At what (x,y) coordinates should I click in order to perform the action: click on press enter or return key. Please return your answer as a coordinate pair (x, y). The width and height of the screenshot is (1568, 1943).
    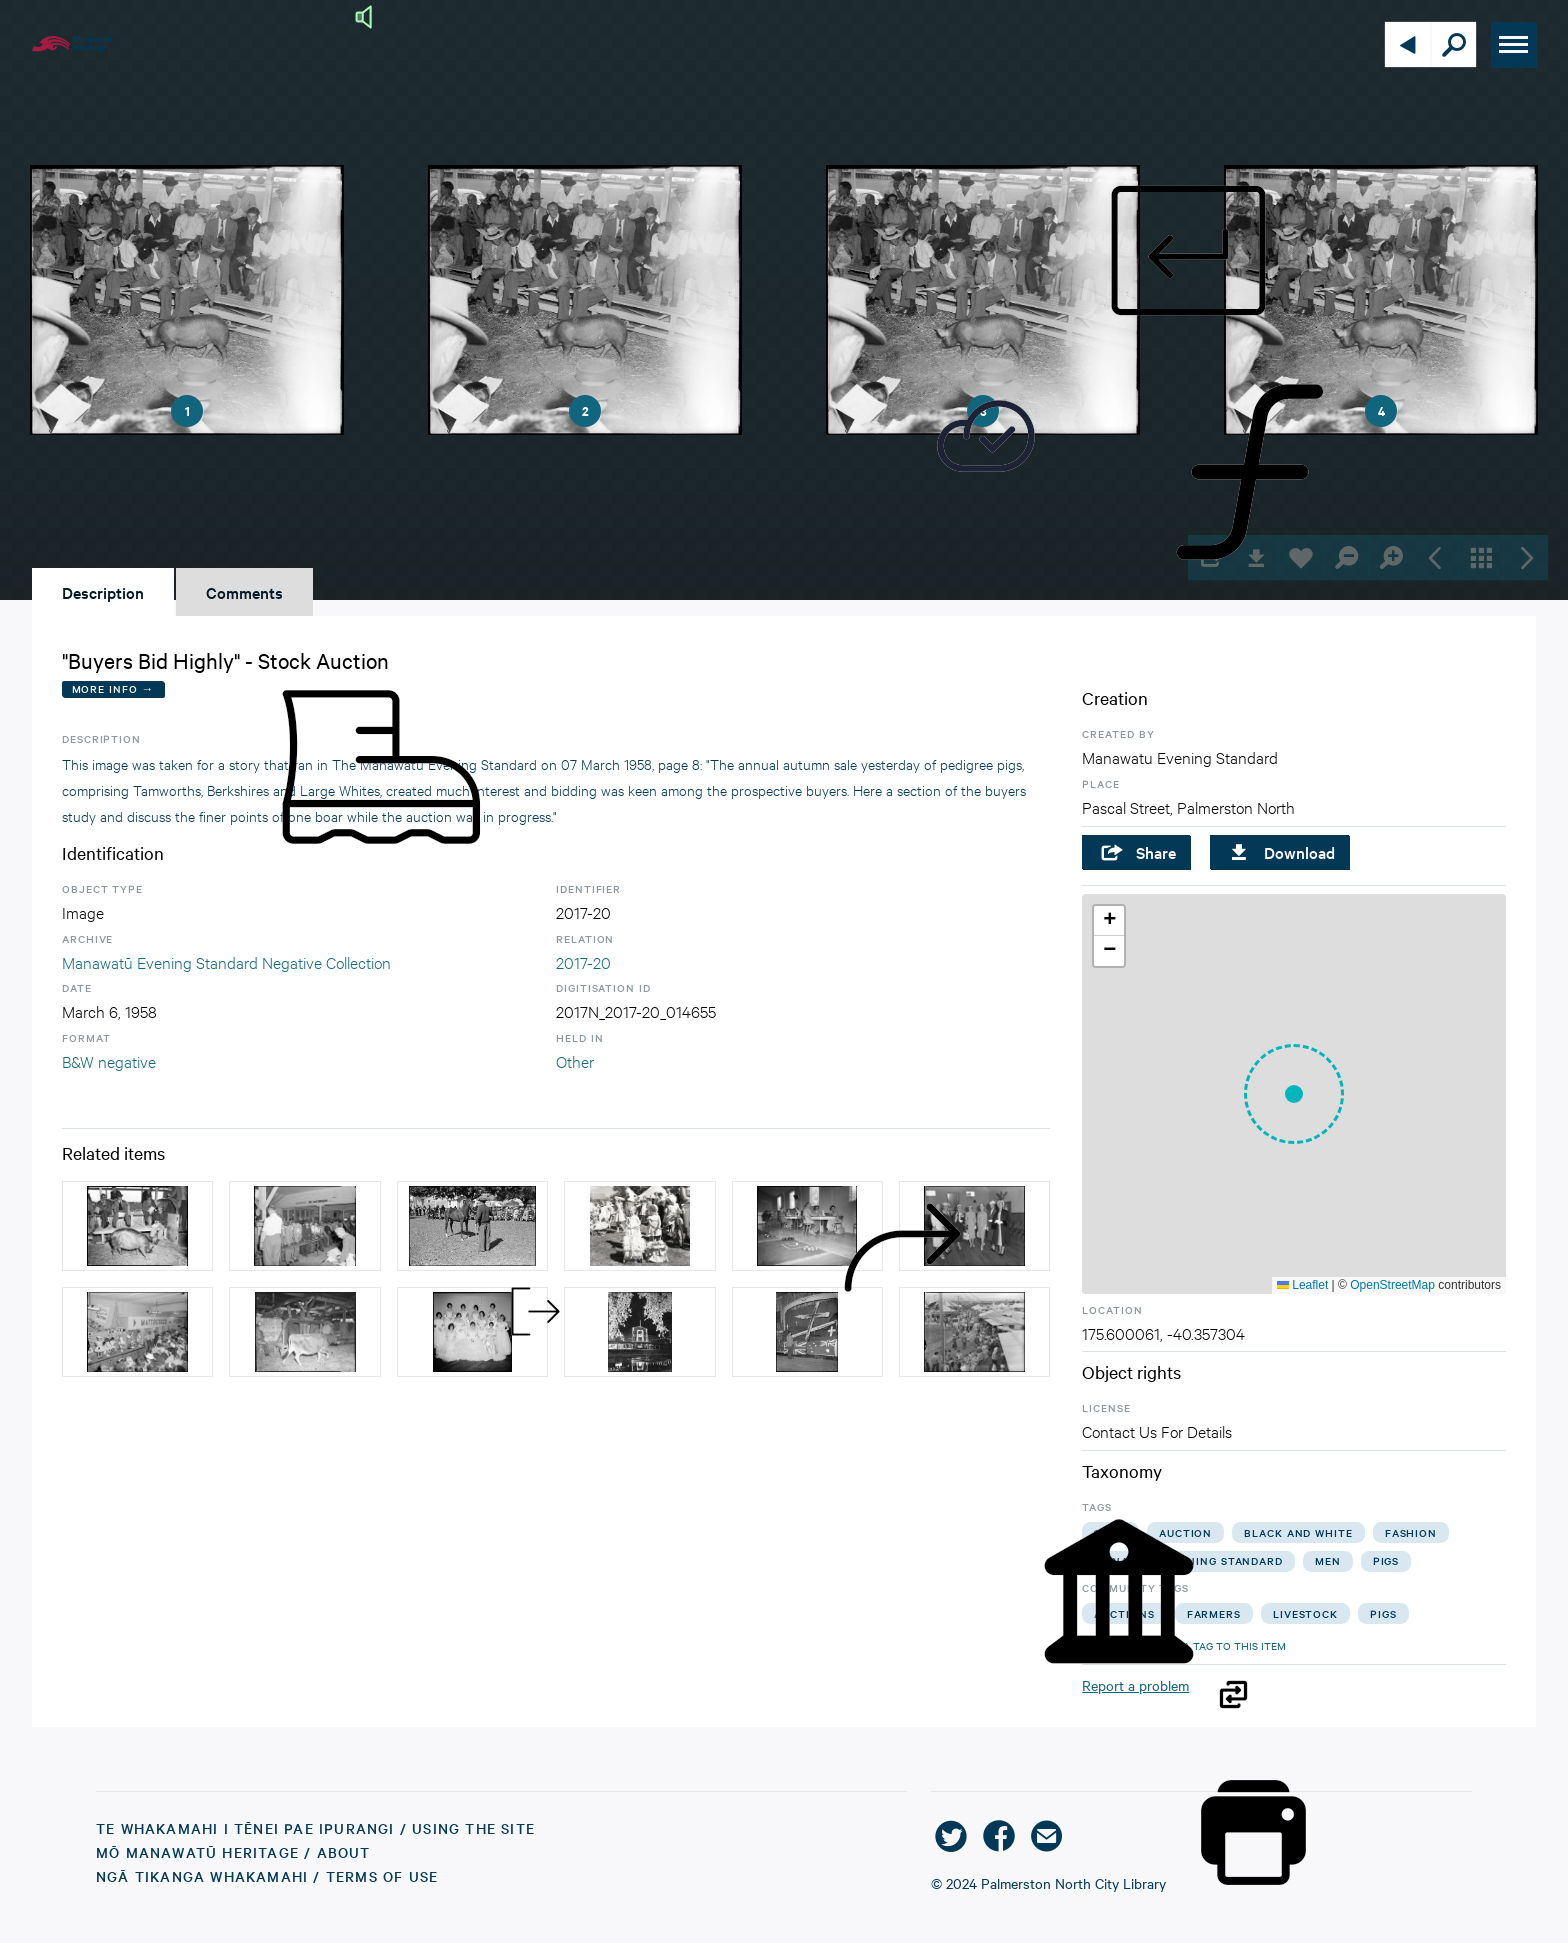
    Looking at the image, I should click on (1188, 250).